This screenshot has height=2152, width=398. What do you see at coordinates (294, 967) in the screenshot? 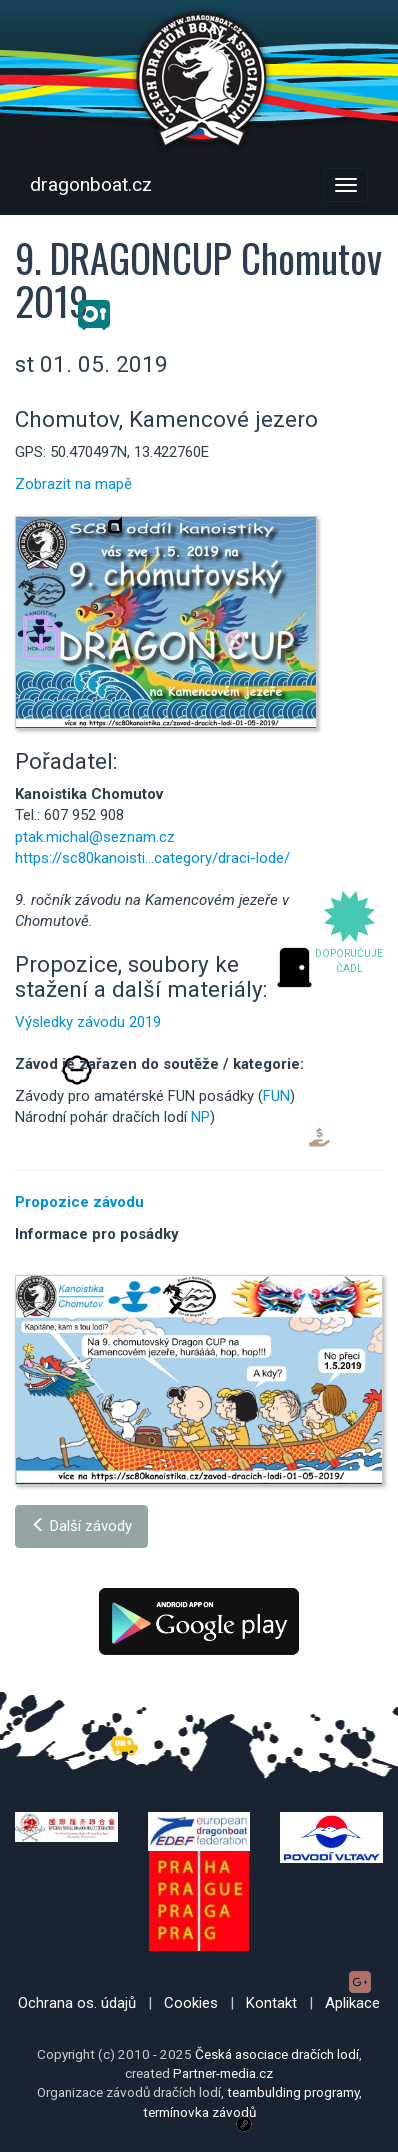
I see `log out or exit the current session` at bounding box center [294, 967].